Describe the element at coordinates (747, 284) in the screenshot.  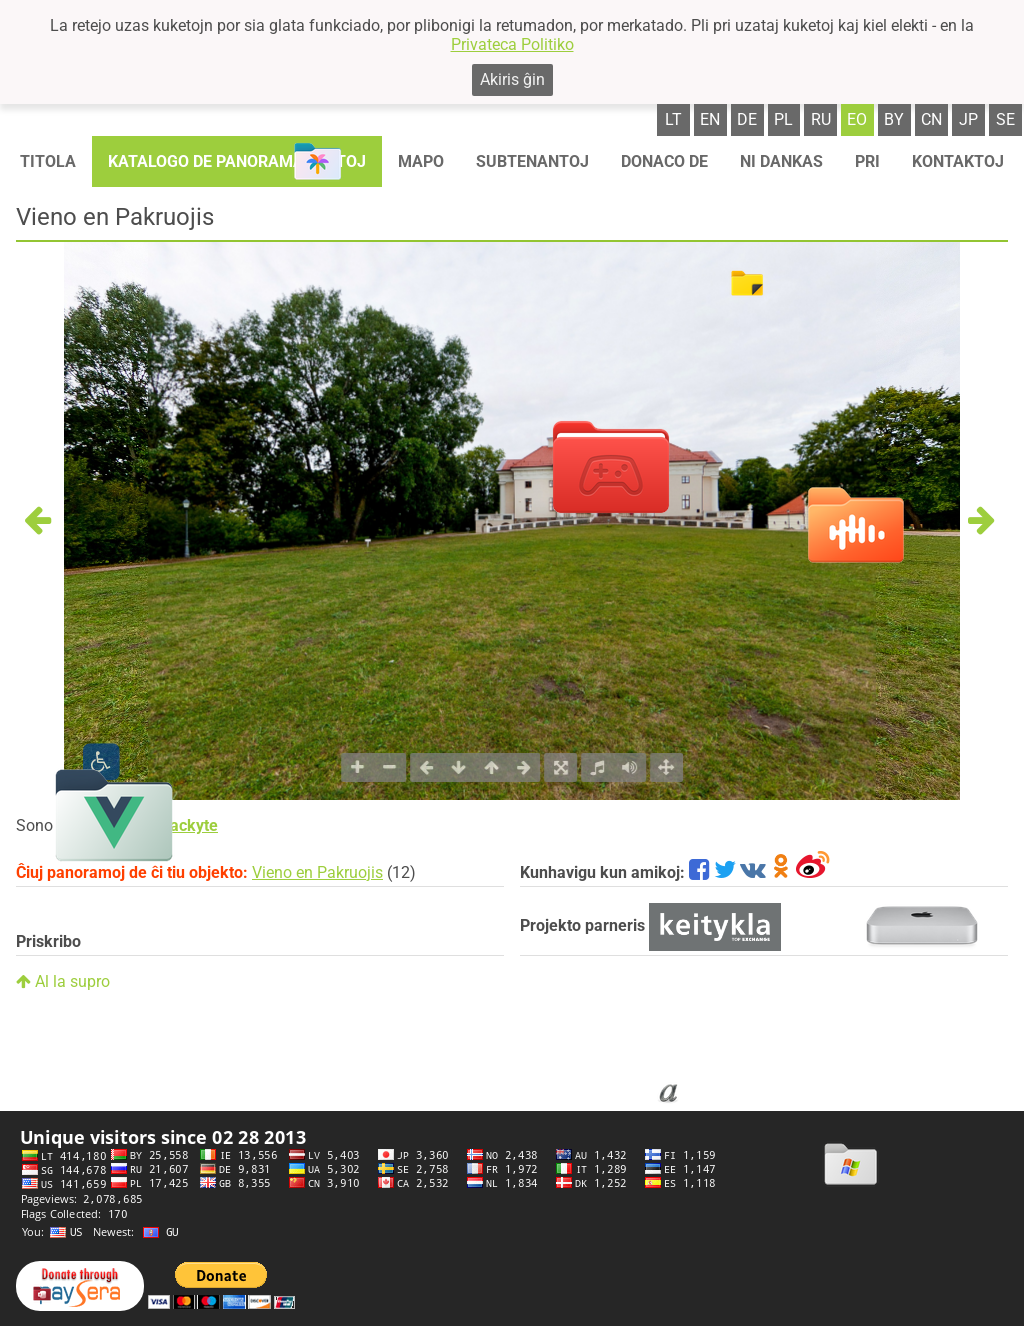
I see `open sticky notes folder` at that location.